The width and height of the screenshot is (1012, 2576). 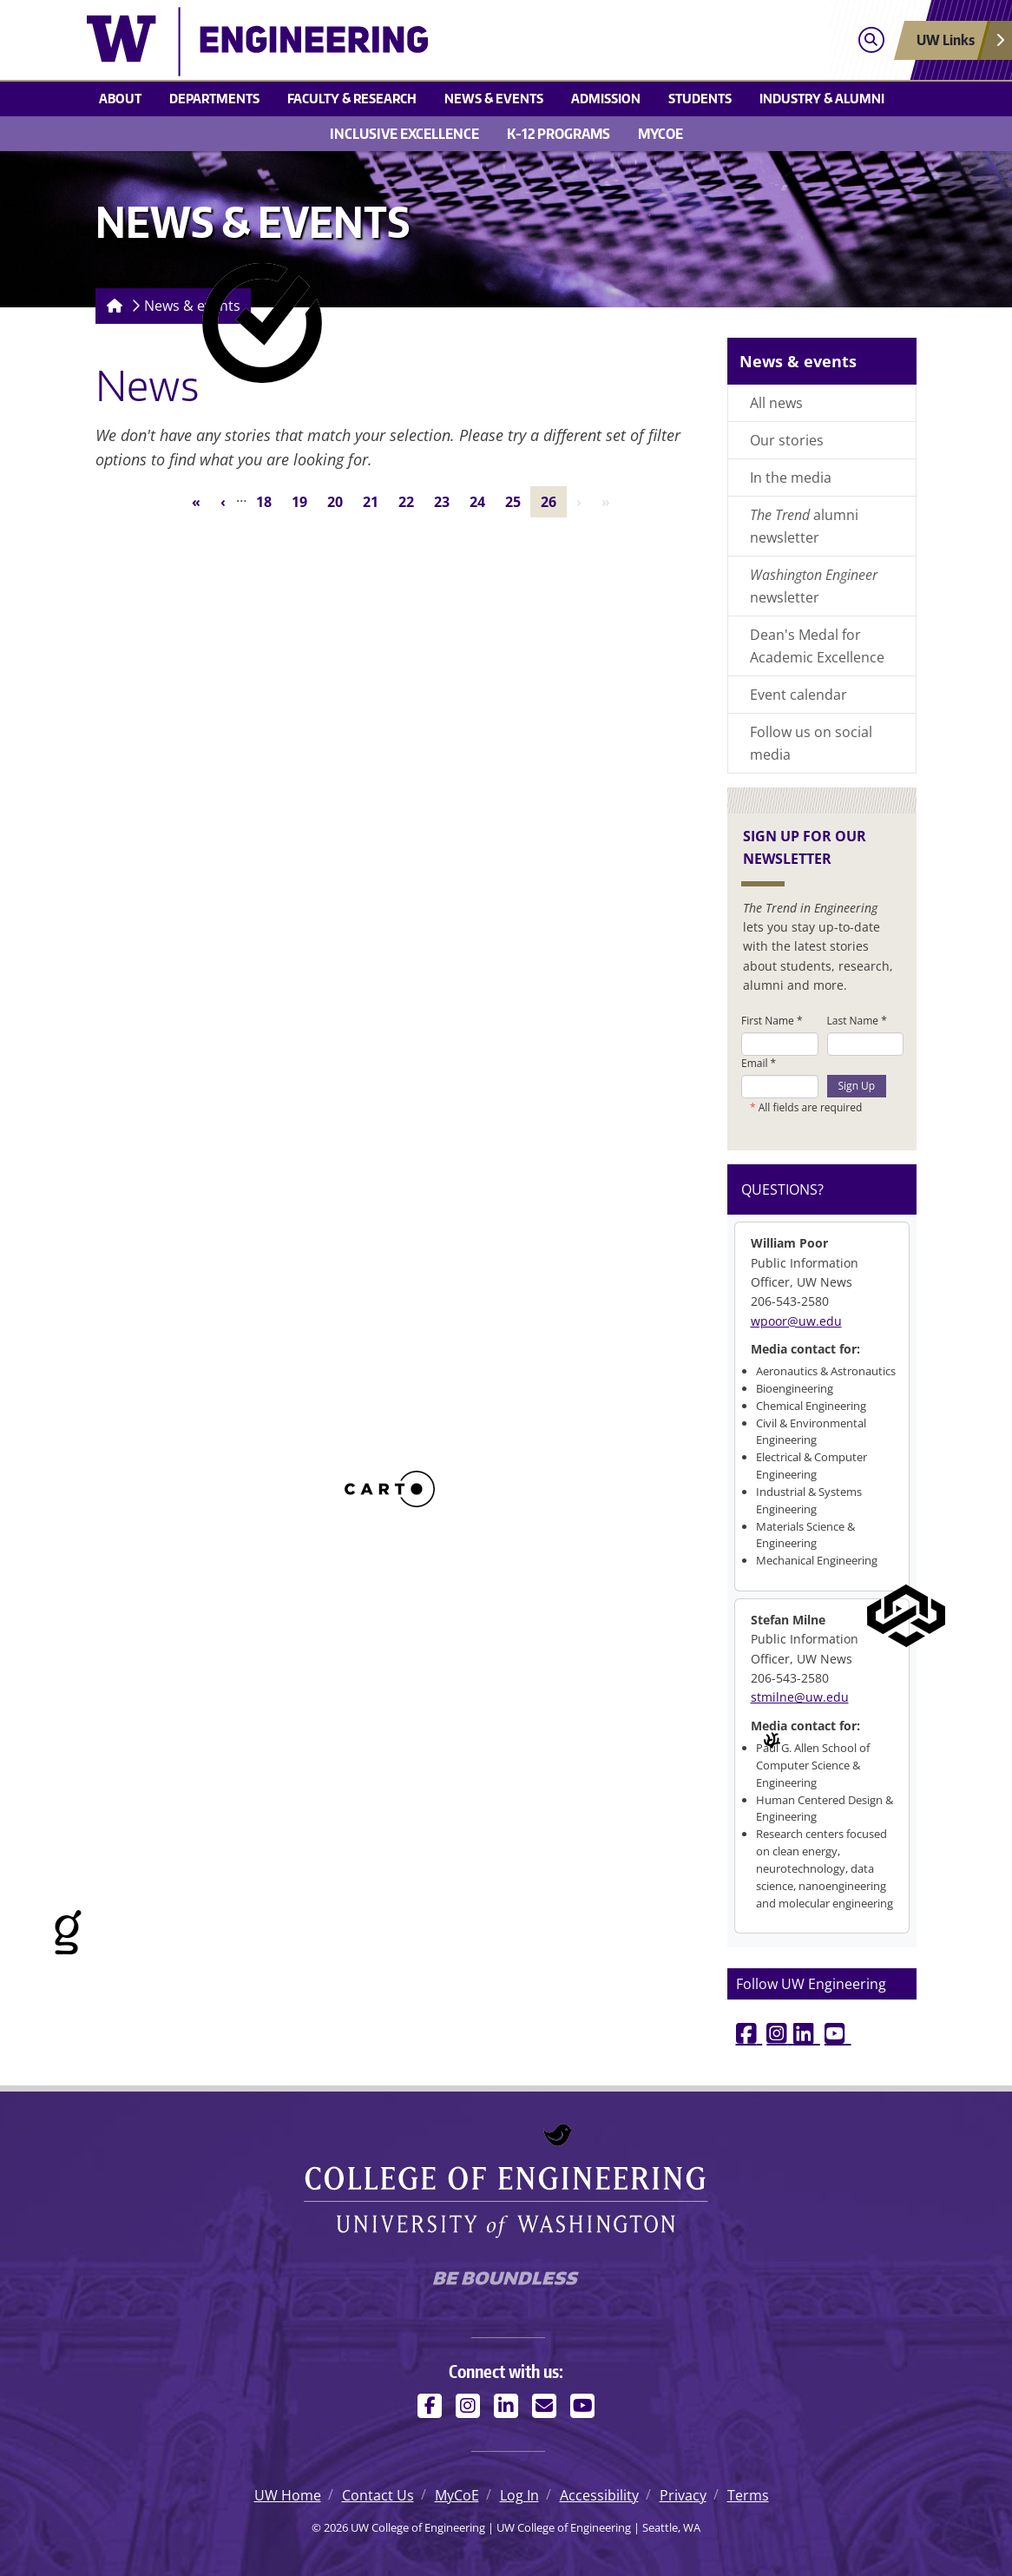 What do you see at coordinates (772, 1740) in the screenshot?
I see `open VSCodium application` at bounding box center [772, 1740].